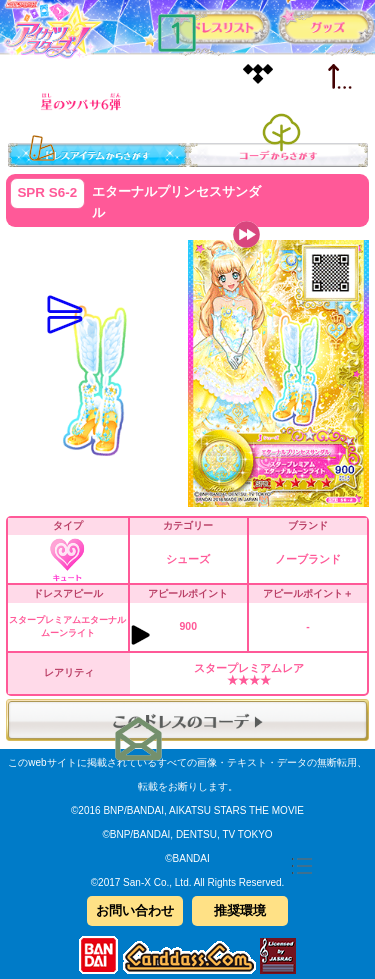  Describe the element at coordinates (302, 866) in the screenshot. I see `view items in list format` at that location.